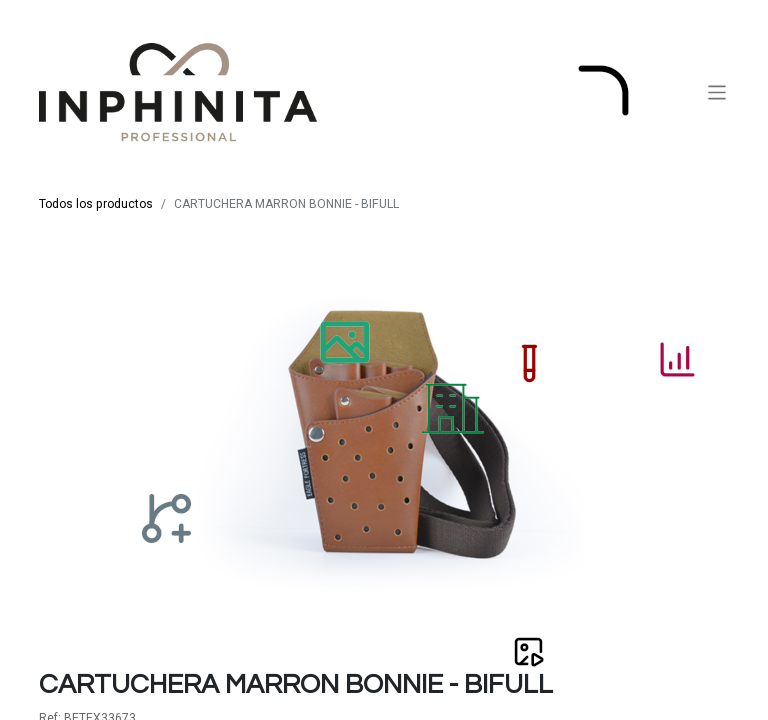 Image resolution: width=768 pixels, height=720 pixels. I want to click on access experimental or beta features, so click(529, 363).